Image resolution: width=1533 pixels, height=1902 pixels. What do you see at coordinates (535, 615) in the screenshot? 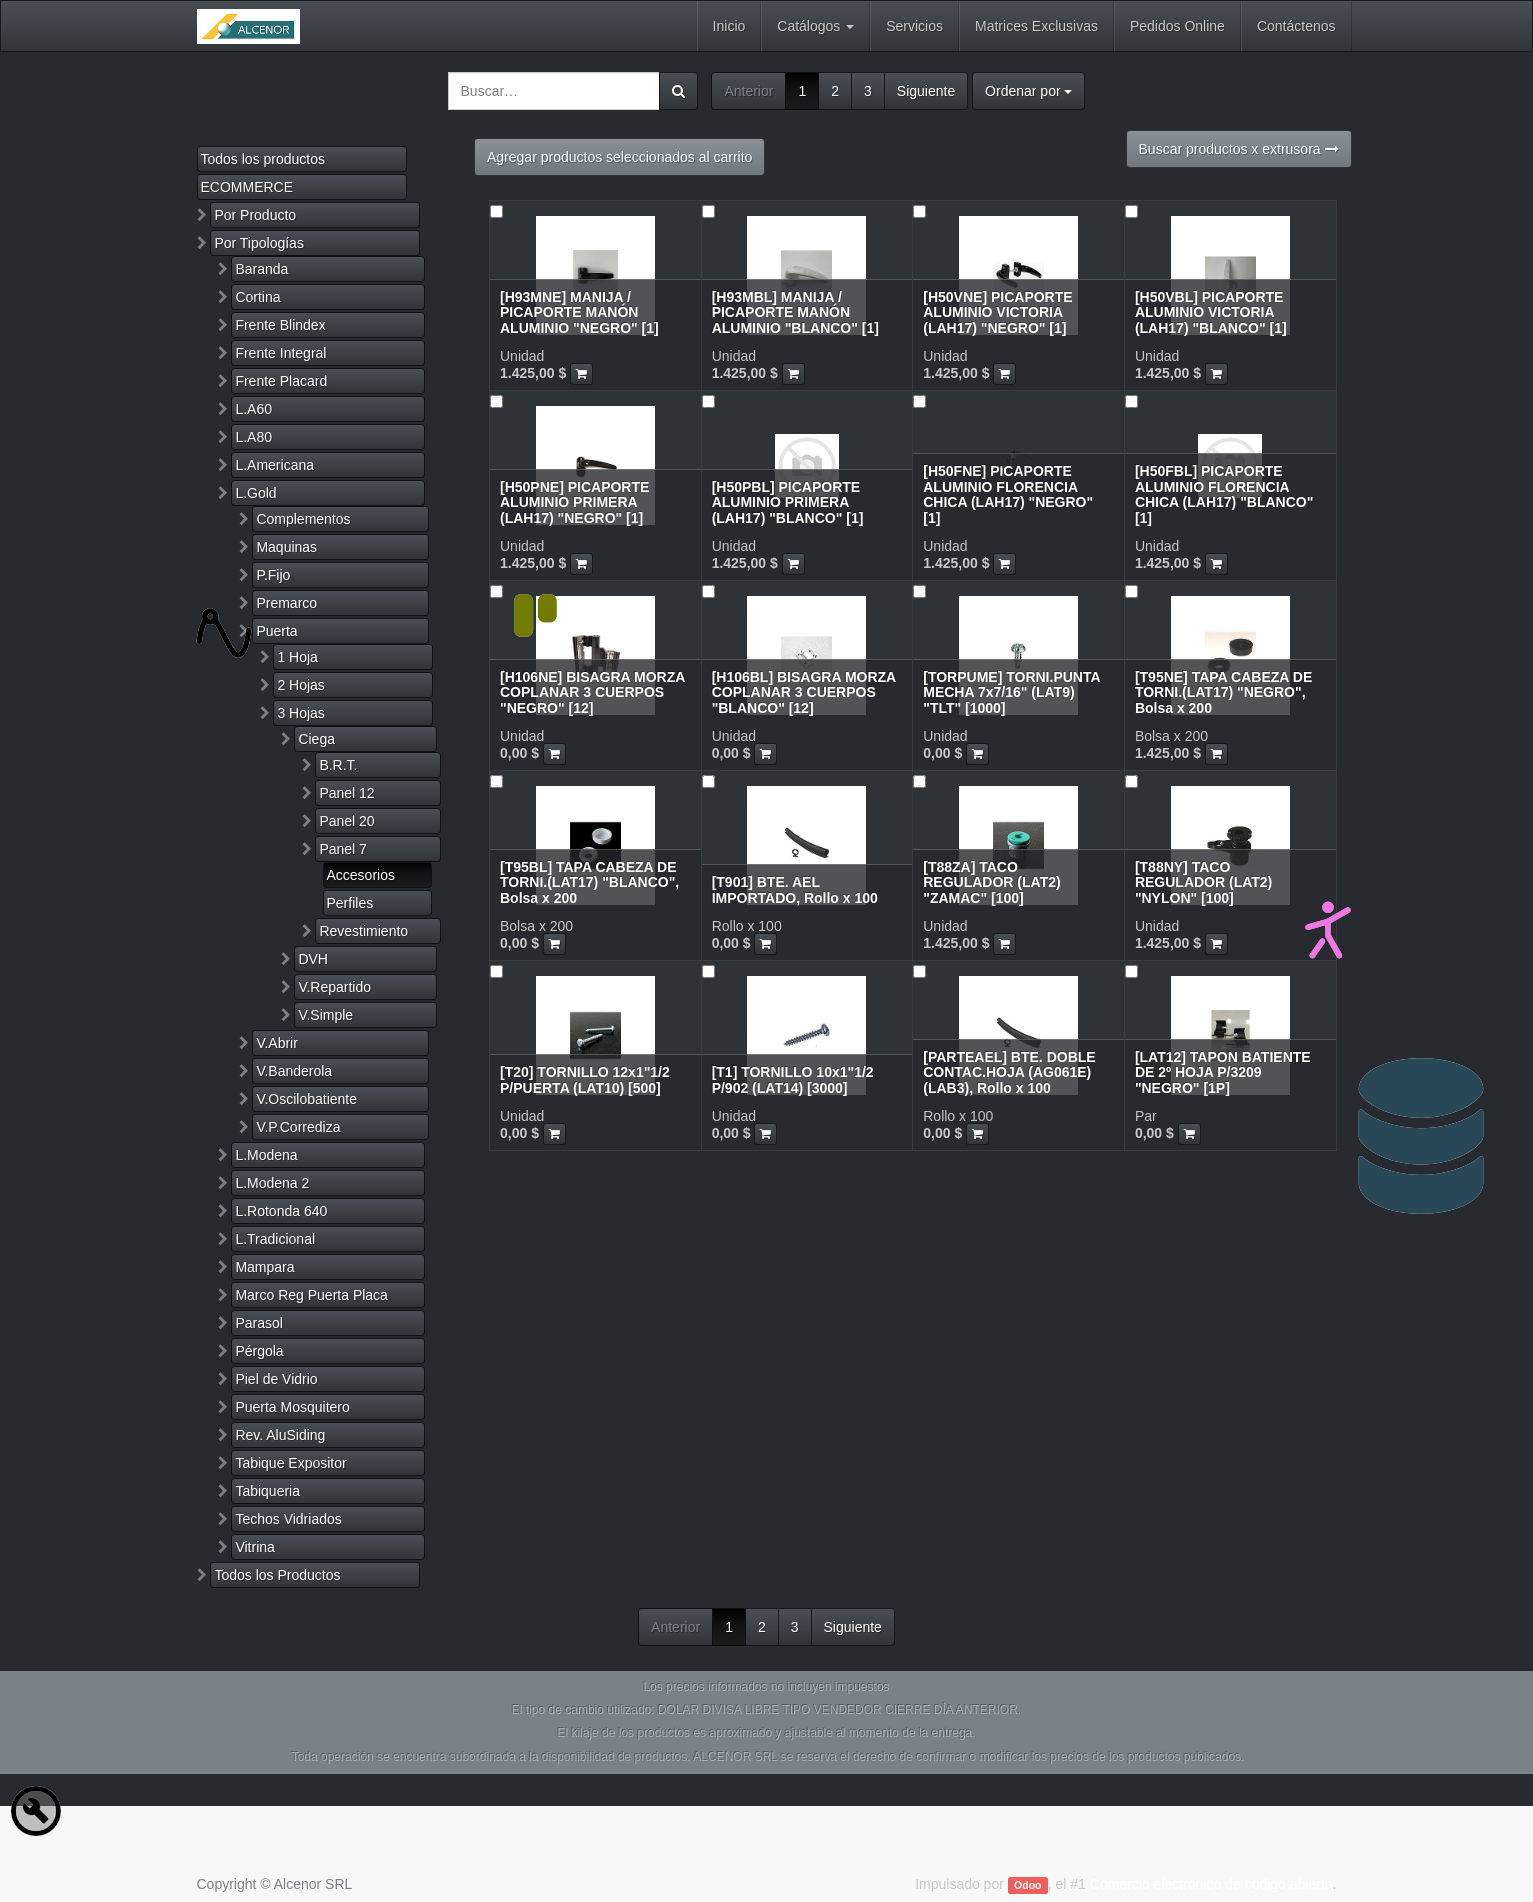
I see `switch to card view layout` at bounding box center [535, 615].